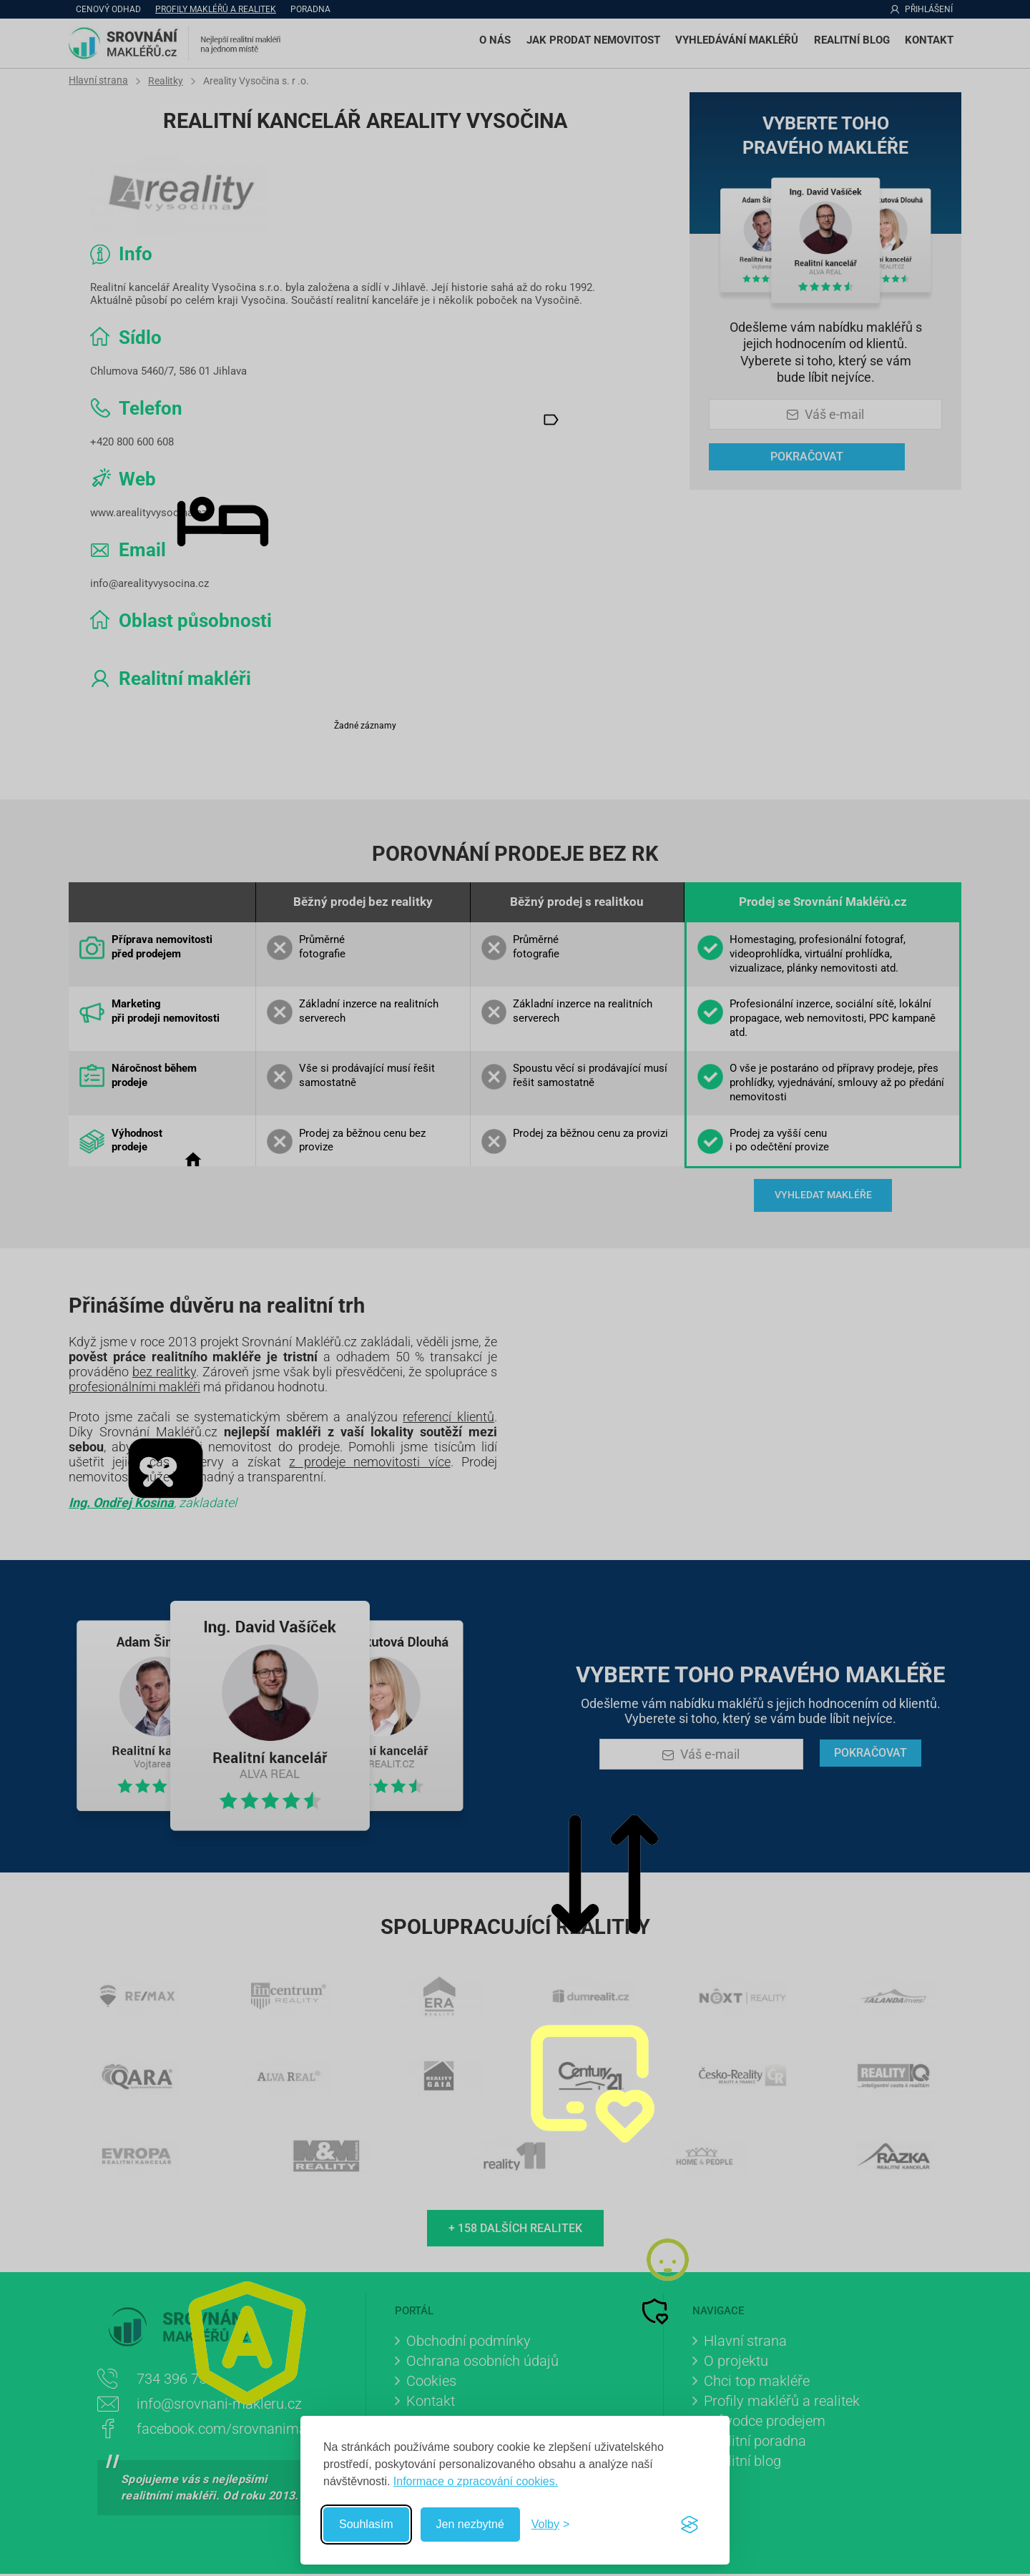 This screenshot has height=2576, width=1030. Describe the element at coordinates (551, 420) in the screenshot. I see `add a label or tag to an item` at that location.